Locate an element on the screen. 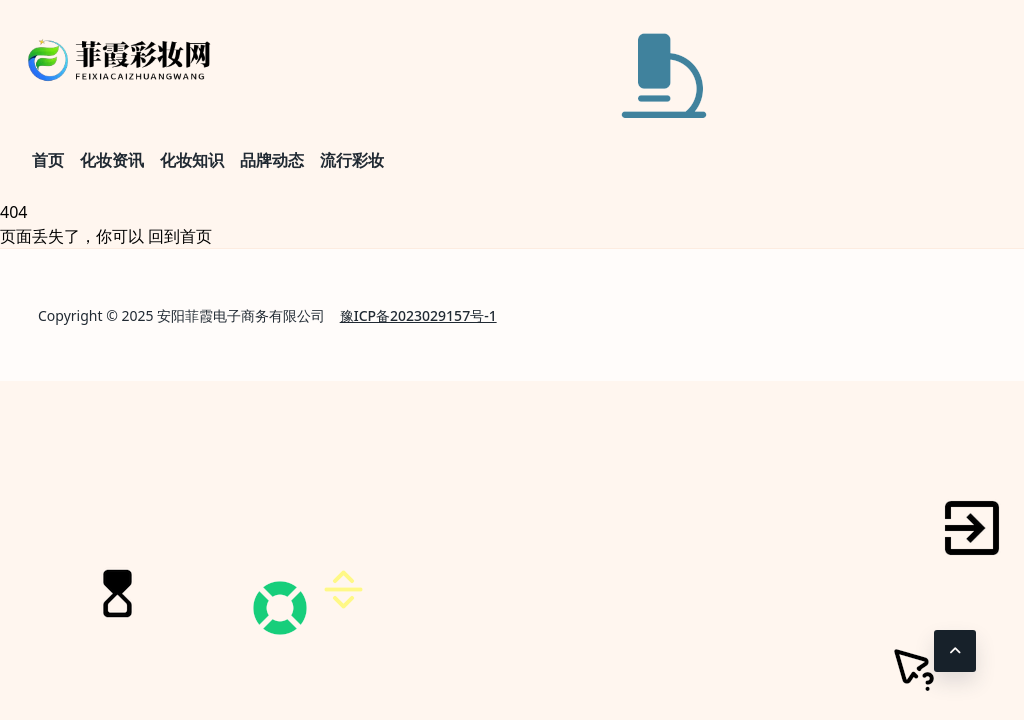  access research or laboratory tools is located at coordinates (664, 79).